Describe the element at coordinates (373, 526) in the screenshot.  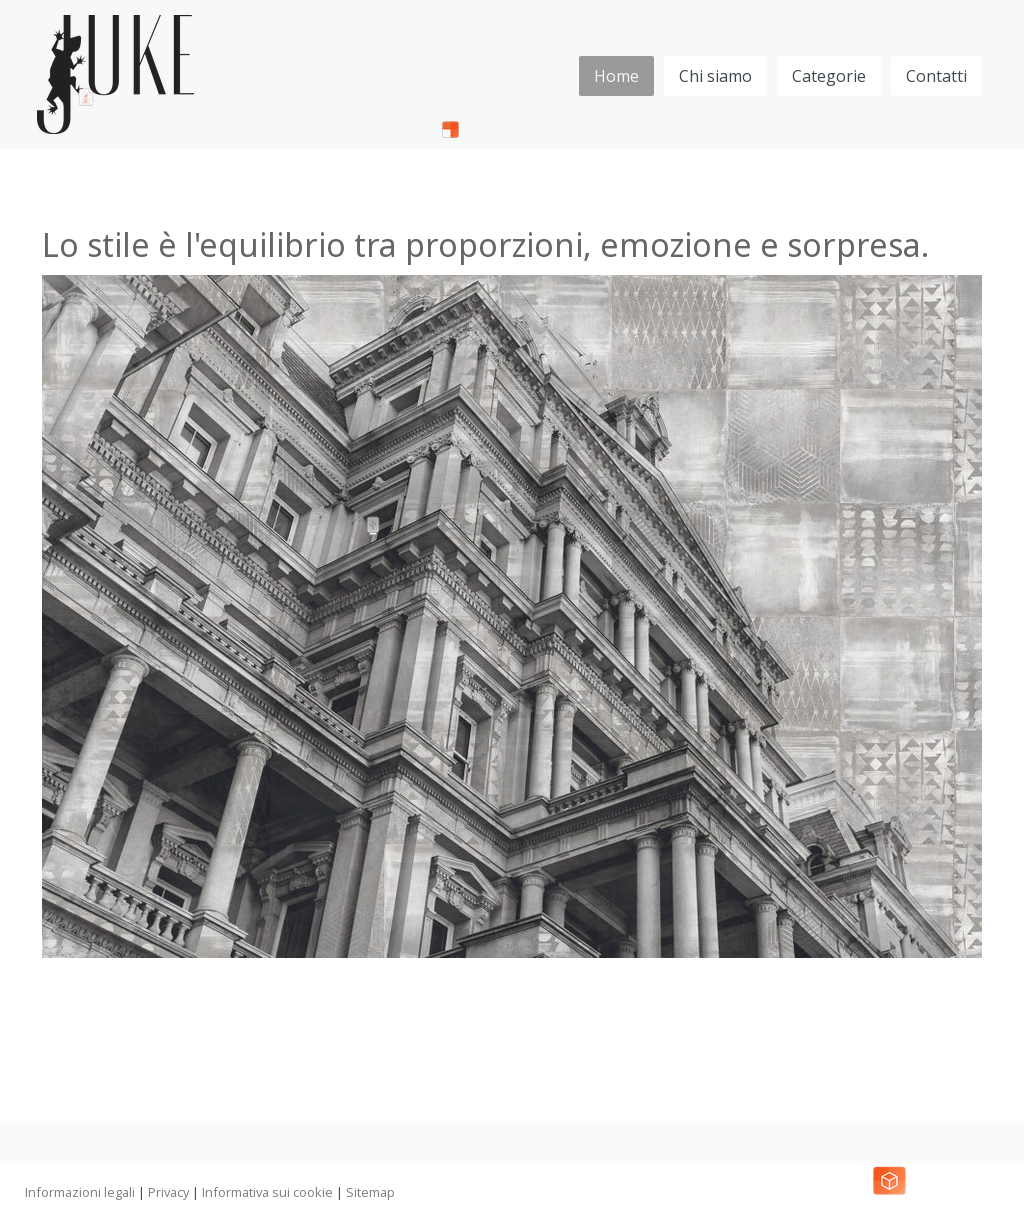
I see `eject removable USB storage device` at that location.